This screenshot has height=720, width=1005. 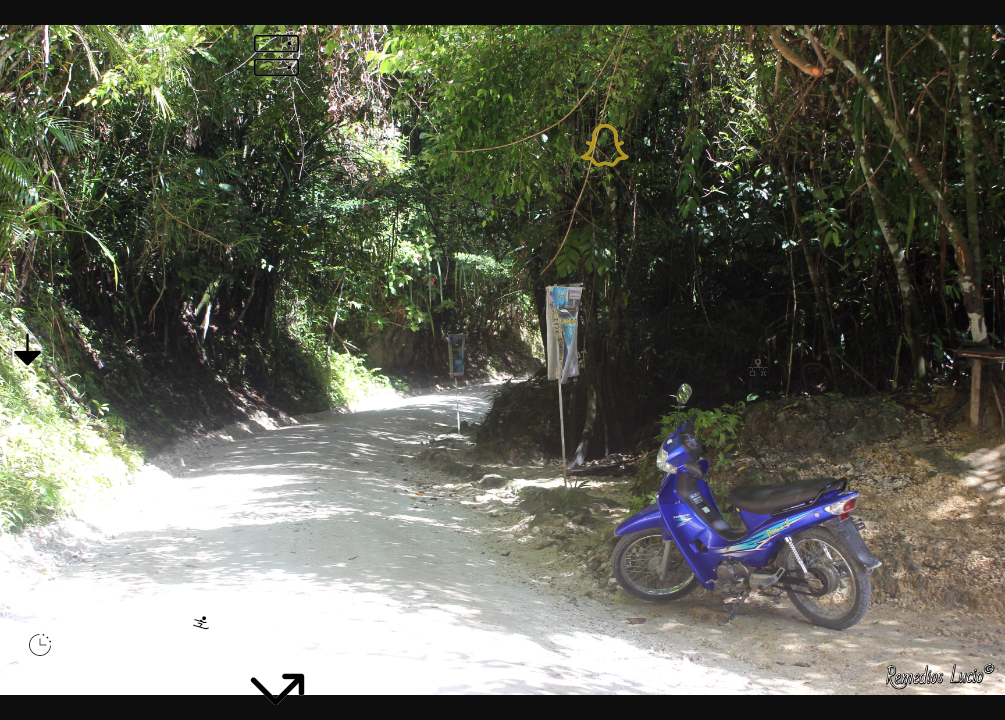 What do you see at coordinates (40, 645) in the screenshot?
I see `view countdown timer` at bounding box center [40, 645].